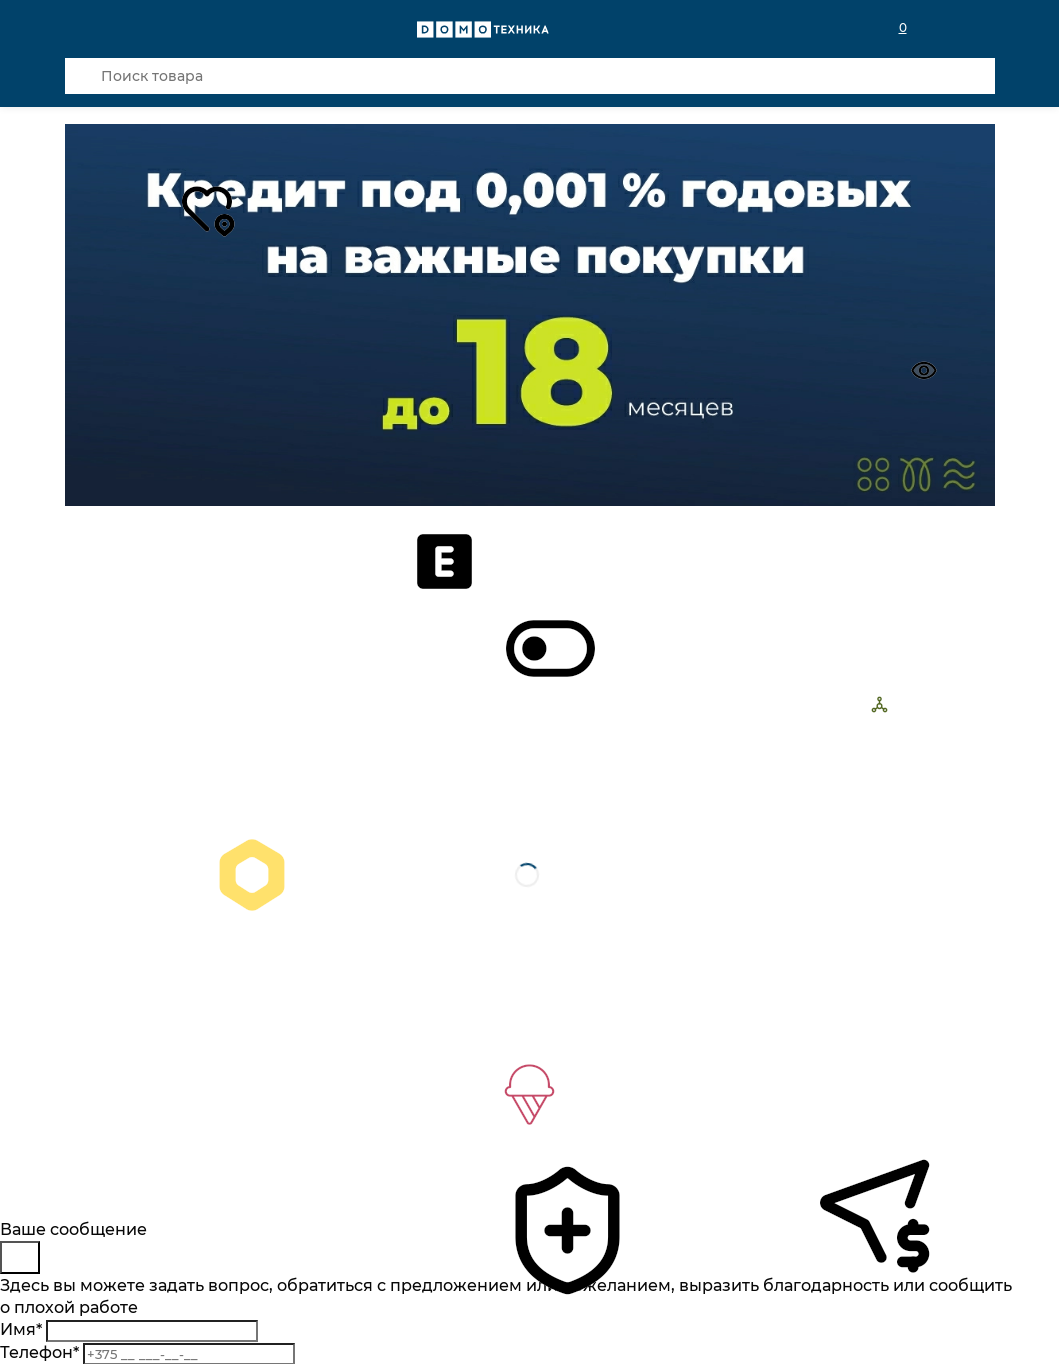 The image size is (1059, 1364). What do you see at coordinates (879, 704) in the screenshot?
I see `access social network connections` at bounding box center [879, 704].